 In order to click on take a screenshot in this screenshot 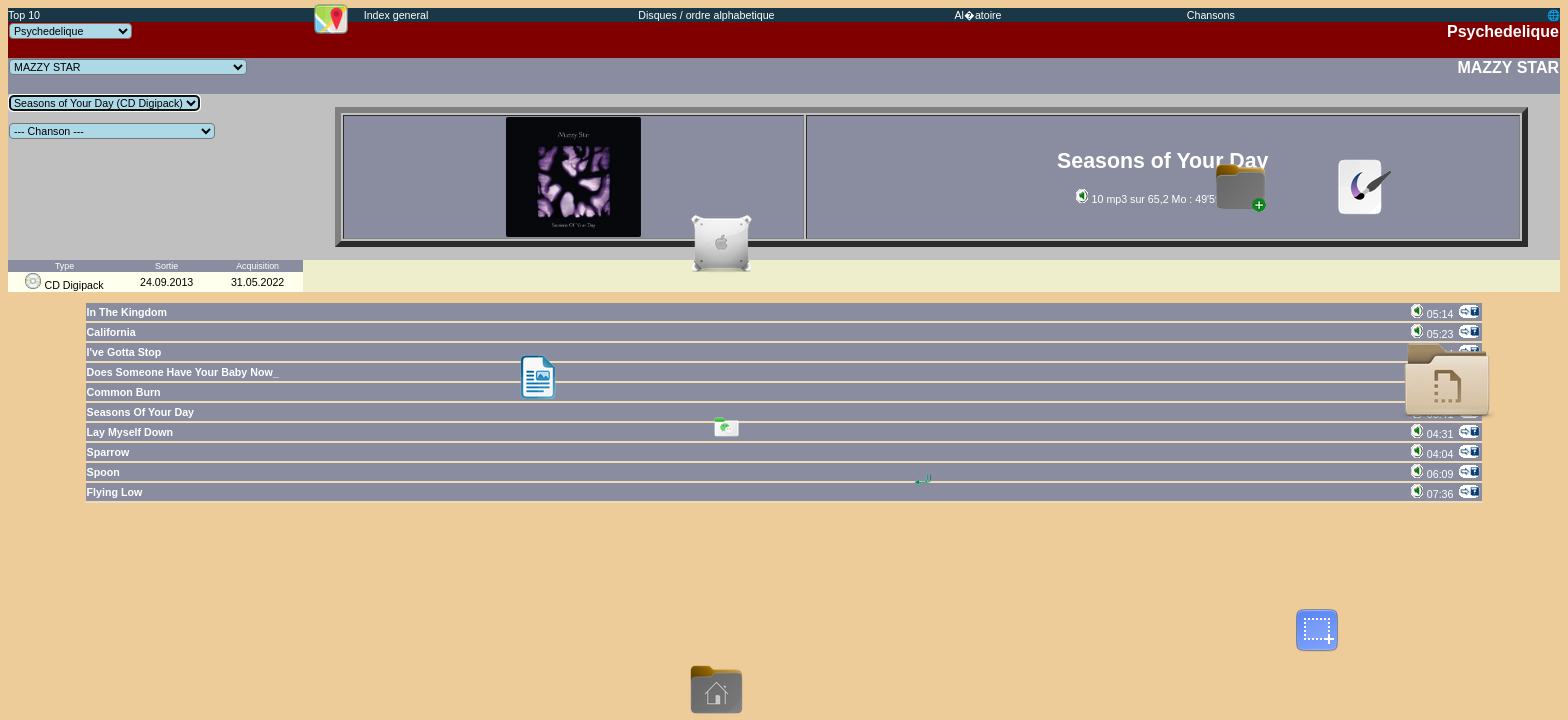, I will do `click(1317, 630)`.